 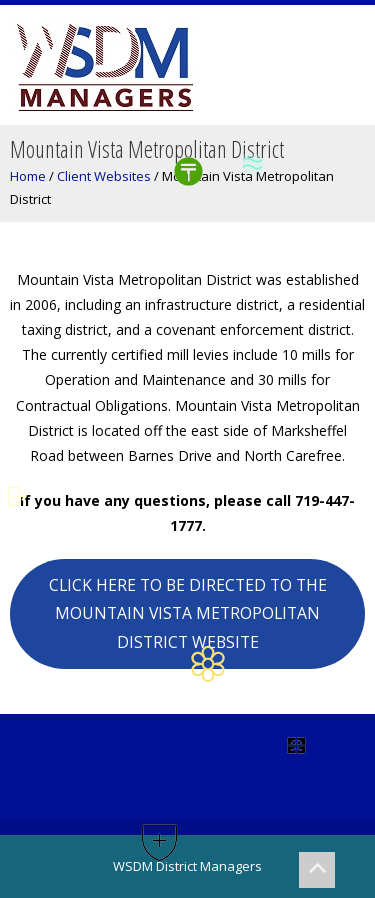 I want to click on log out of your account, so click(x=15, y=496).